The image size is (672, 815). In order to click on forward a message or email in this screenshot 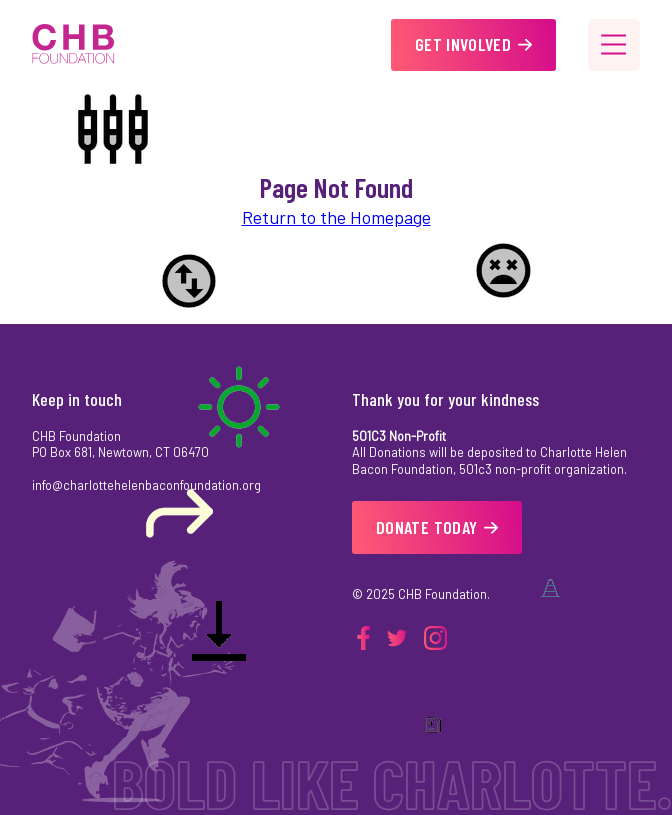, I will do `click(179, 511)`.